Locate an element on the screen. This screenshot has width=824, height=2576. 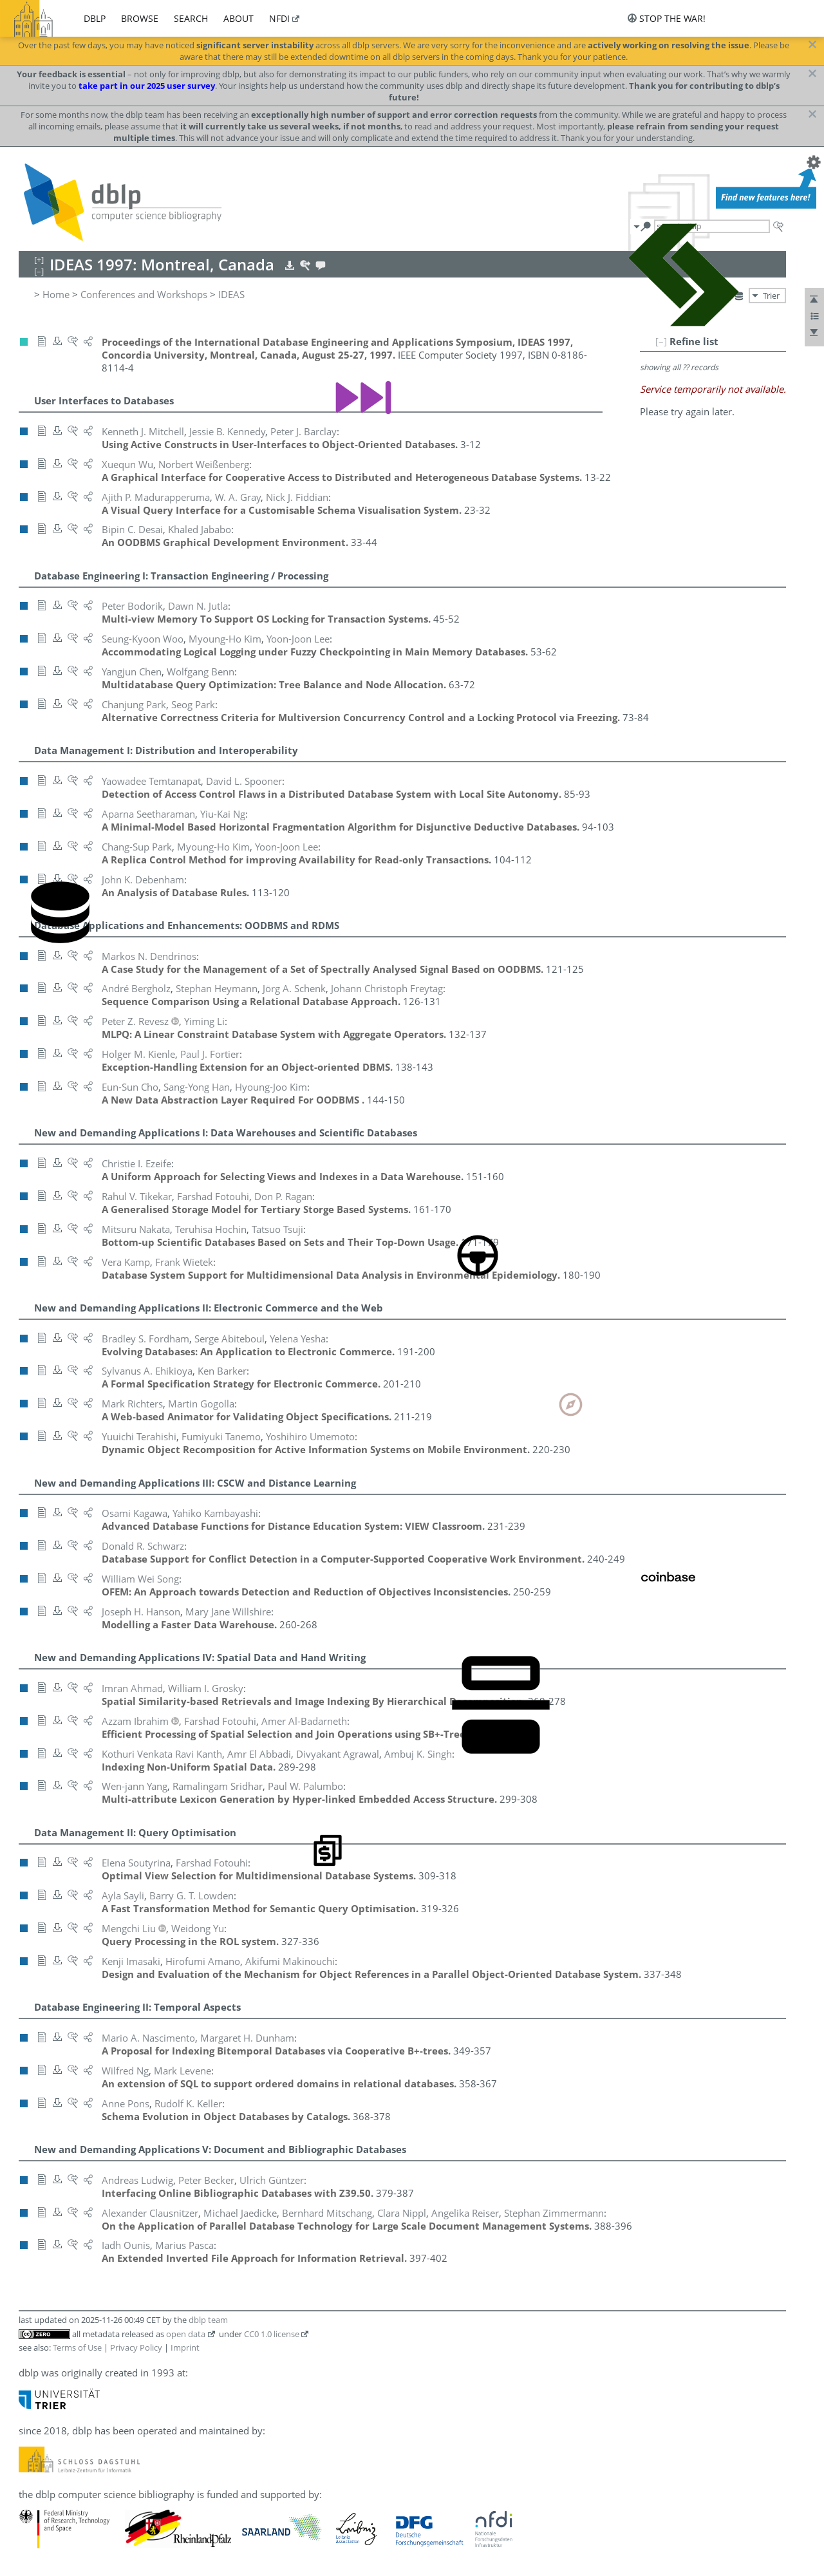
open the Coinbase app is located at coordinates (668, 1577).